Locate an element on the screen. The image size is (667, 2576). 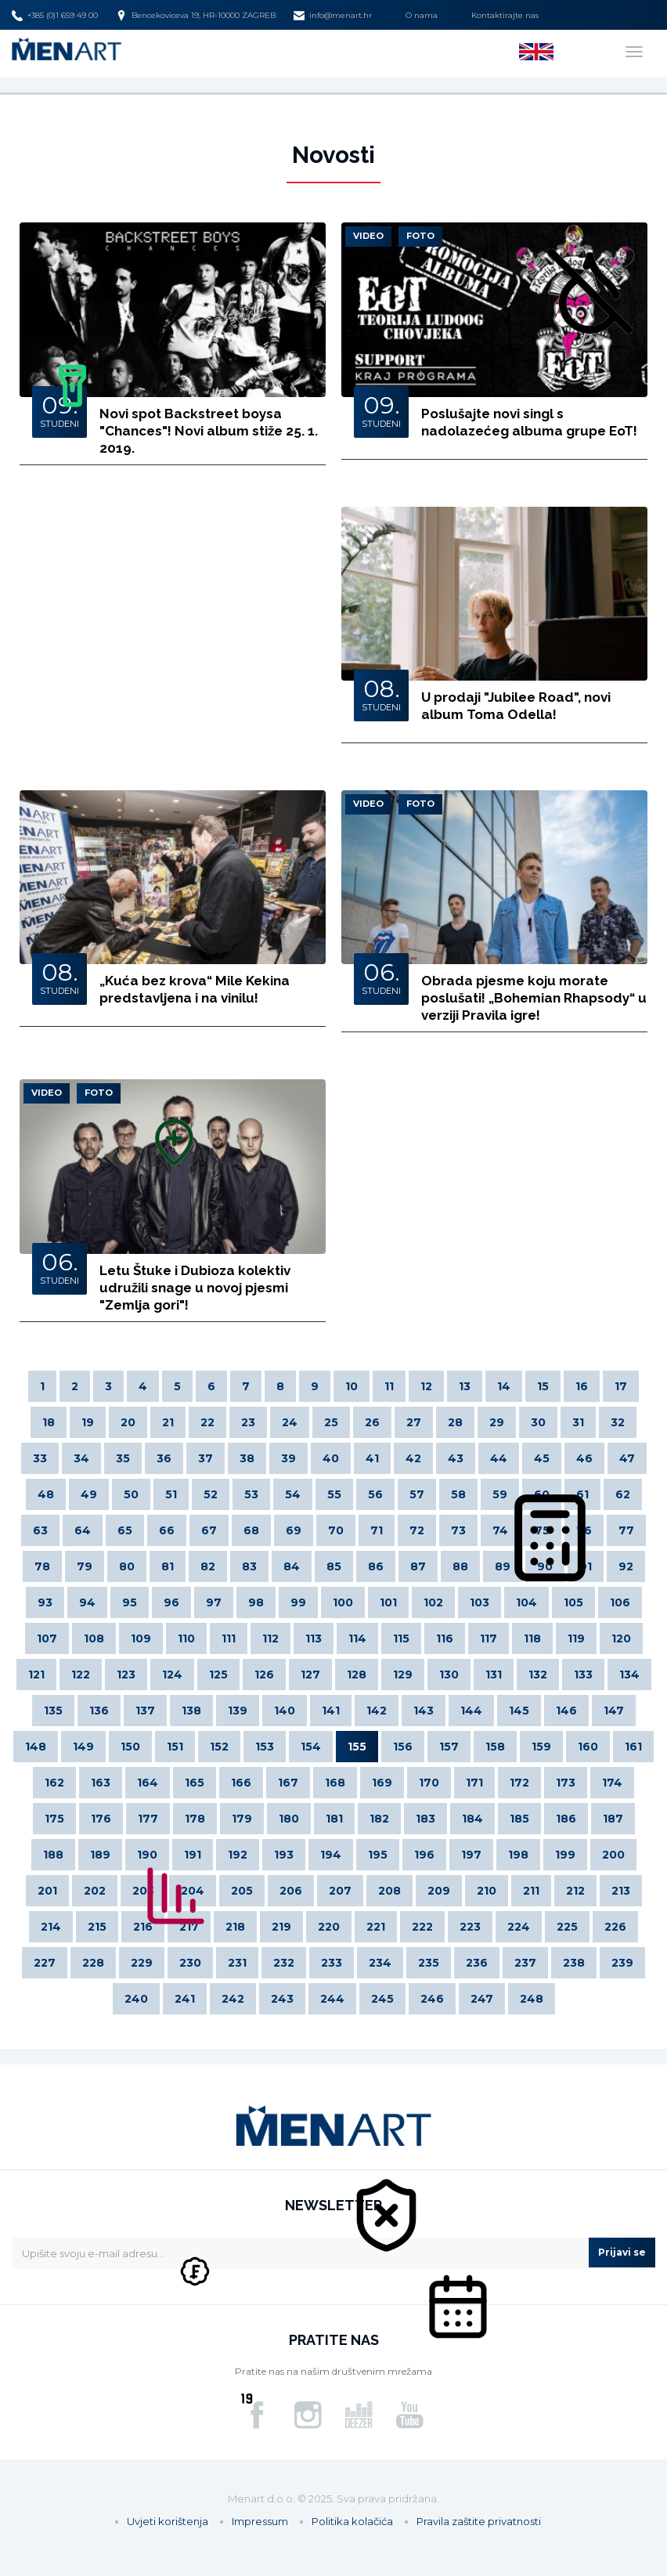
view calendar with scheduled events is located at coordinates (458, 2307).